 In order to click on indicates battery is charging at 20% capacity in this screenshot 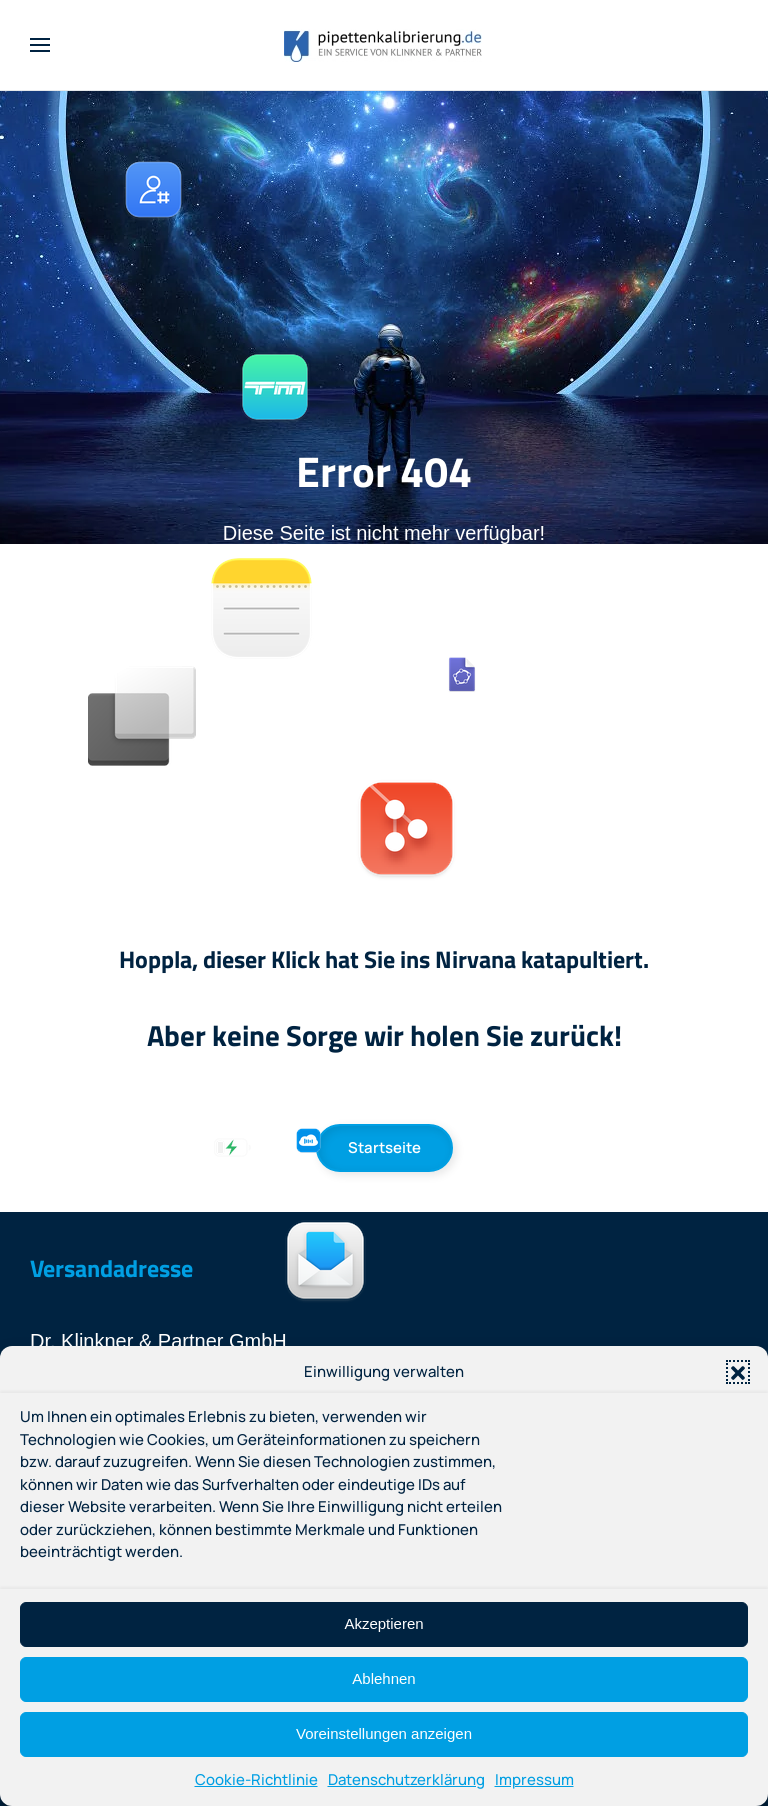, I will do `click(232, 1147)`.